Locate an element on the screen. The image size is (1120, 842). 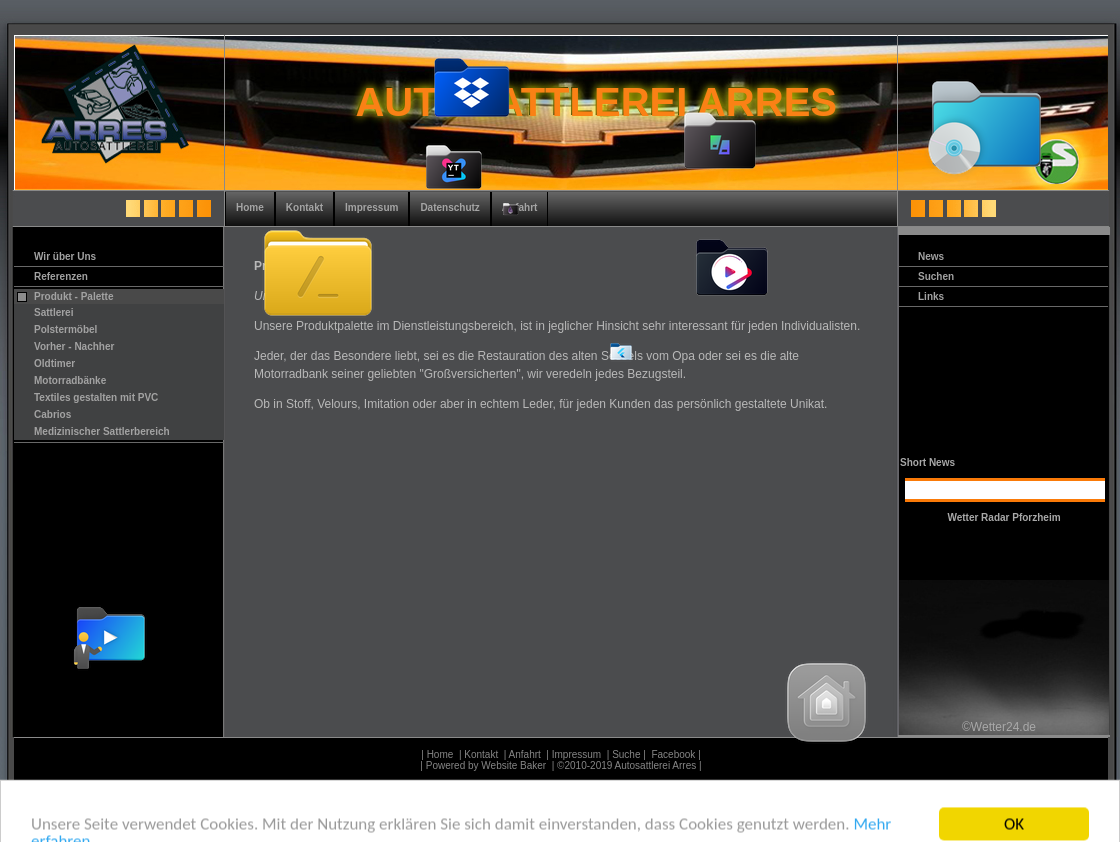
open the home app is located at coordinates (826, 702).